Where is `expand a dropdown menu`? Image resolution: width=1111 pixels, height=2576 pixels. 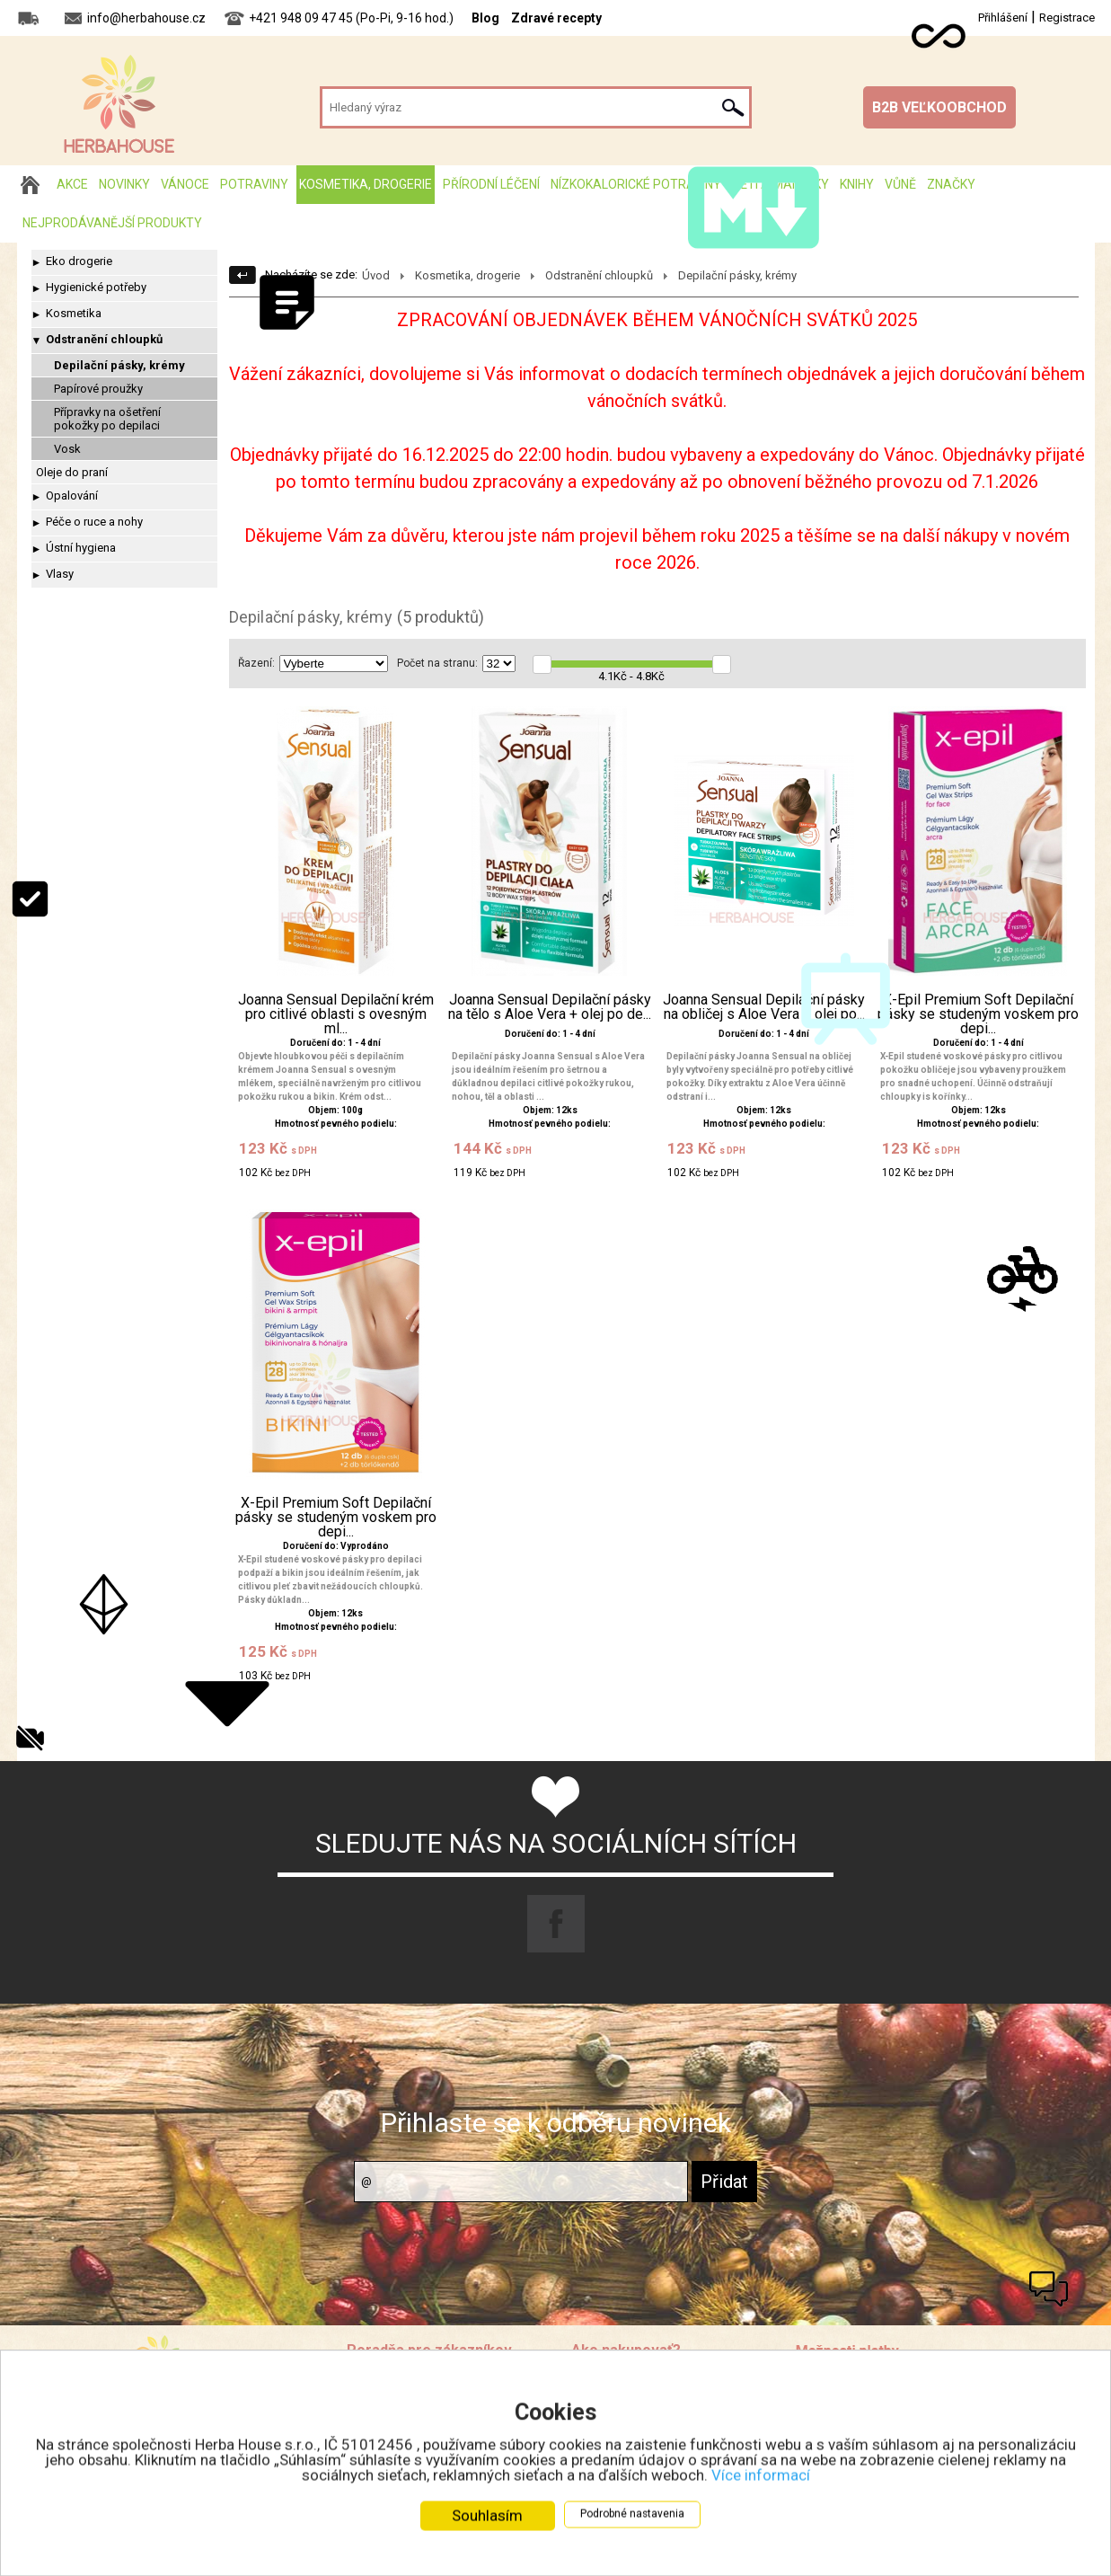
expand a dropdown menu is located at coordinates (227, 1704).